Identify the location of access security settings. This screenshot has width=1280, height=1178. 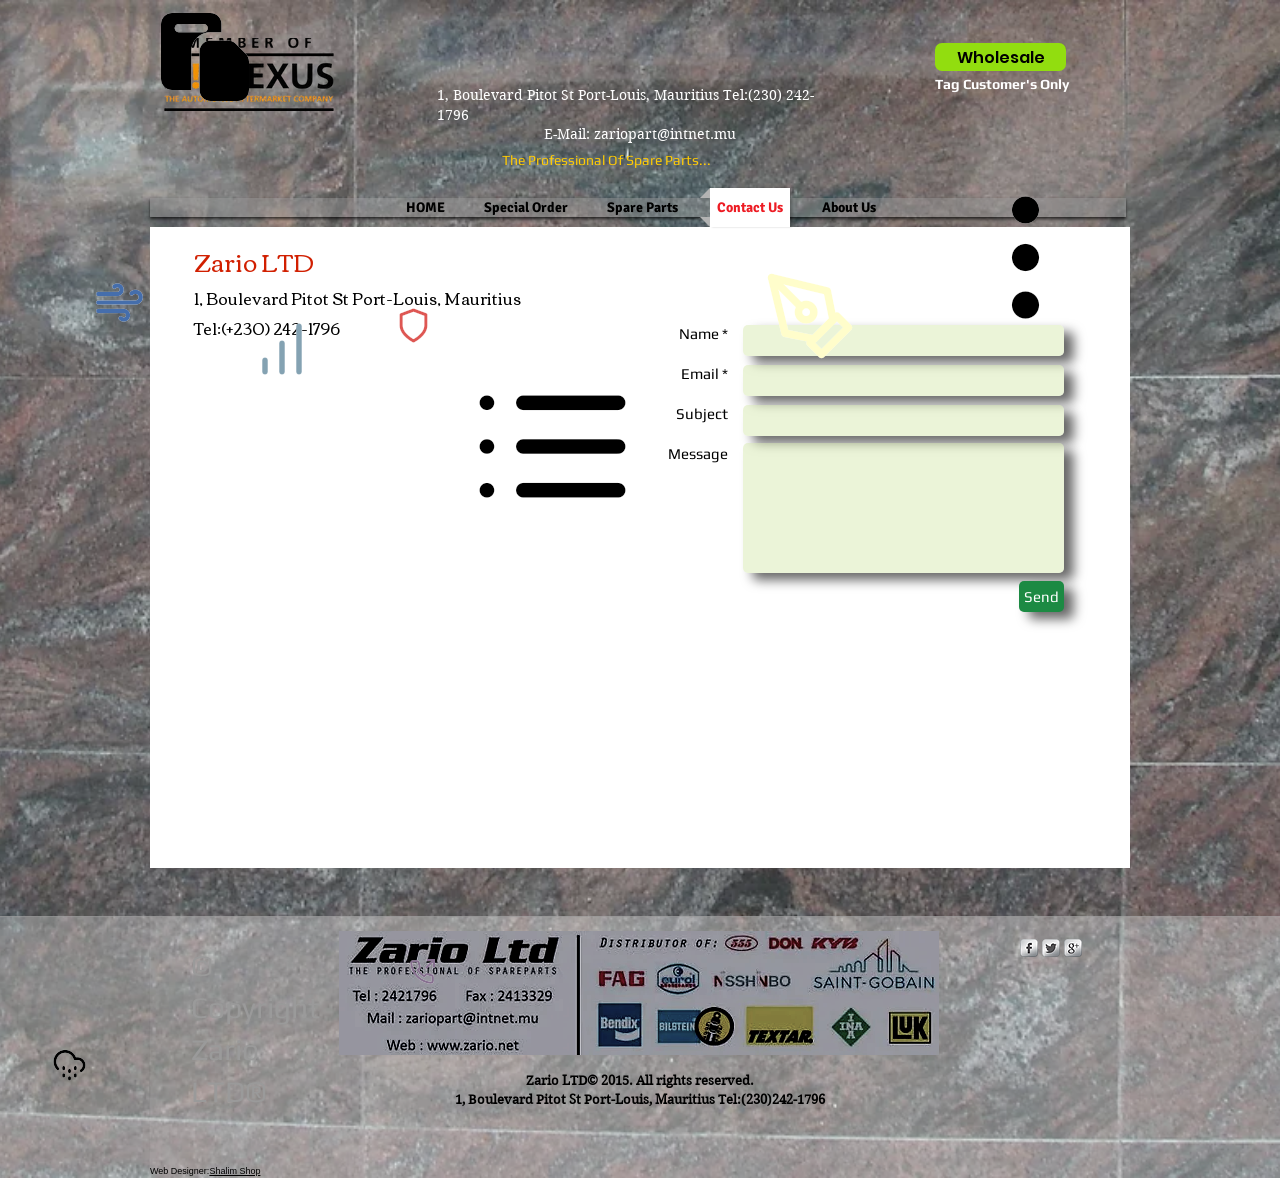
(413, 325).